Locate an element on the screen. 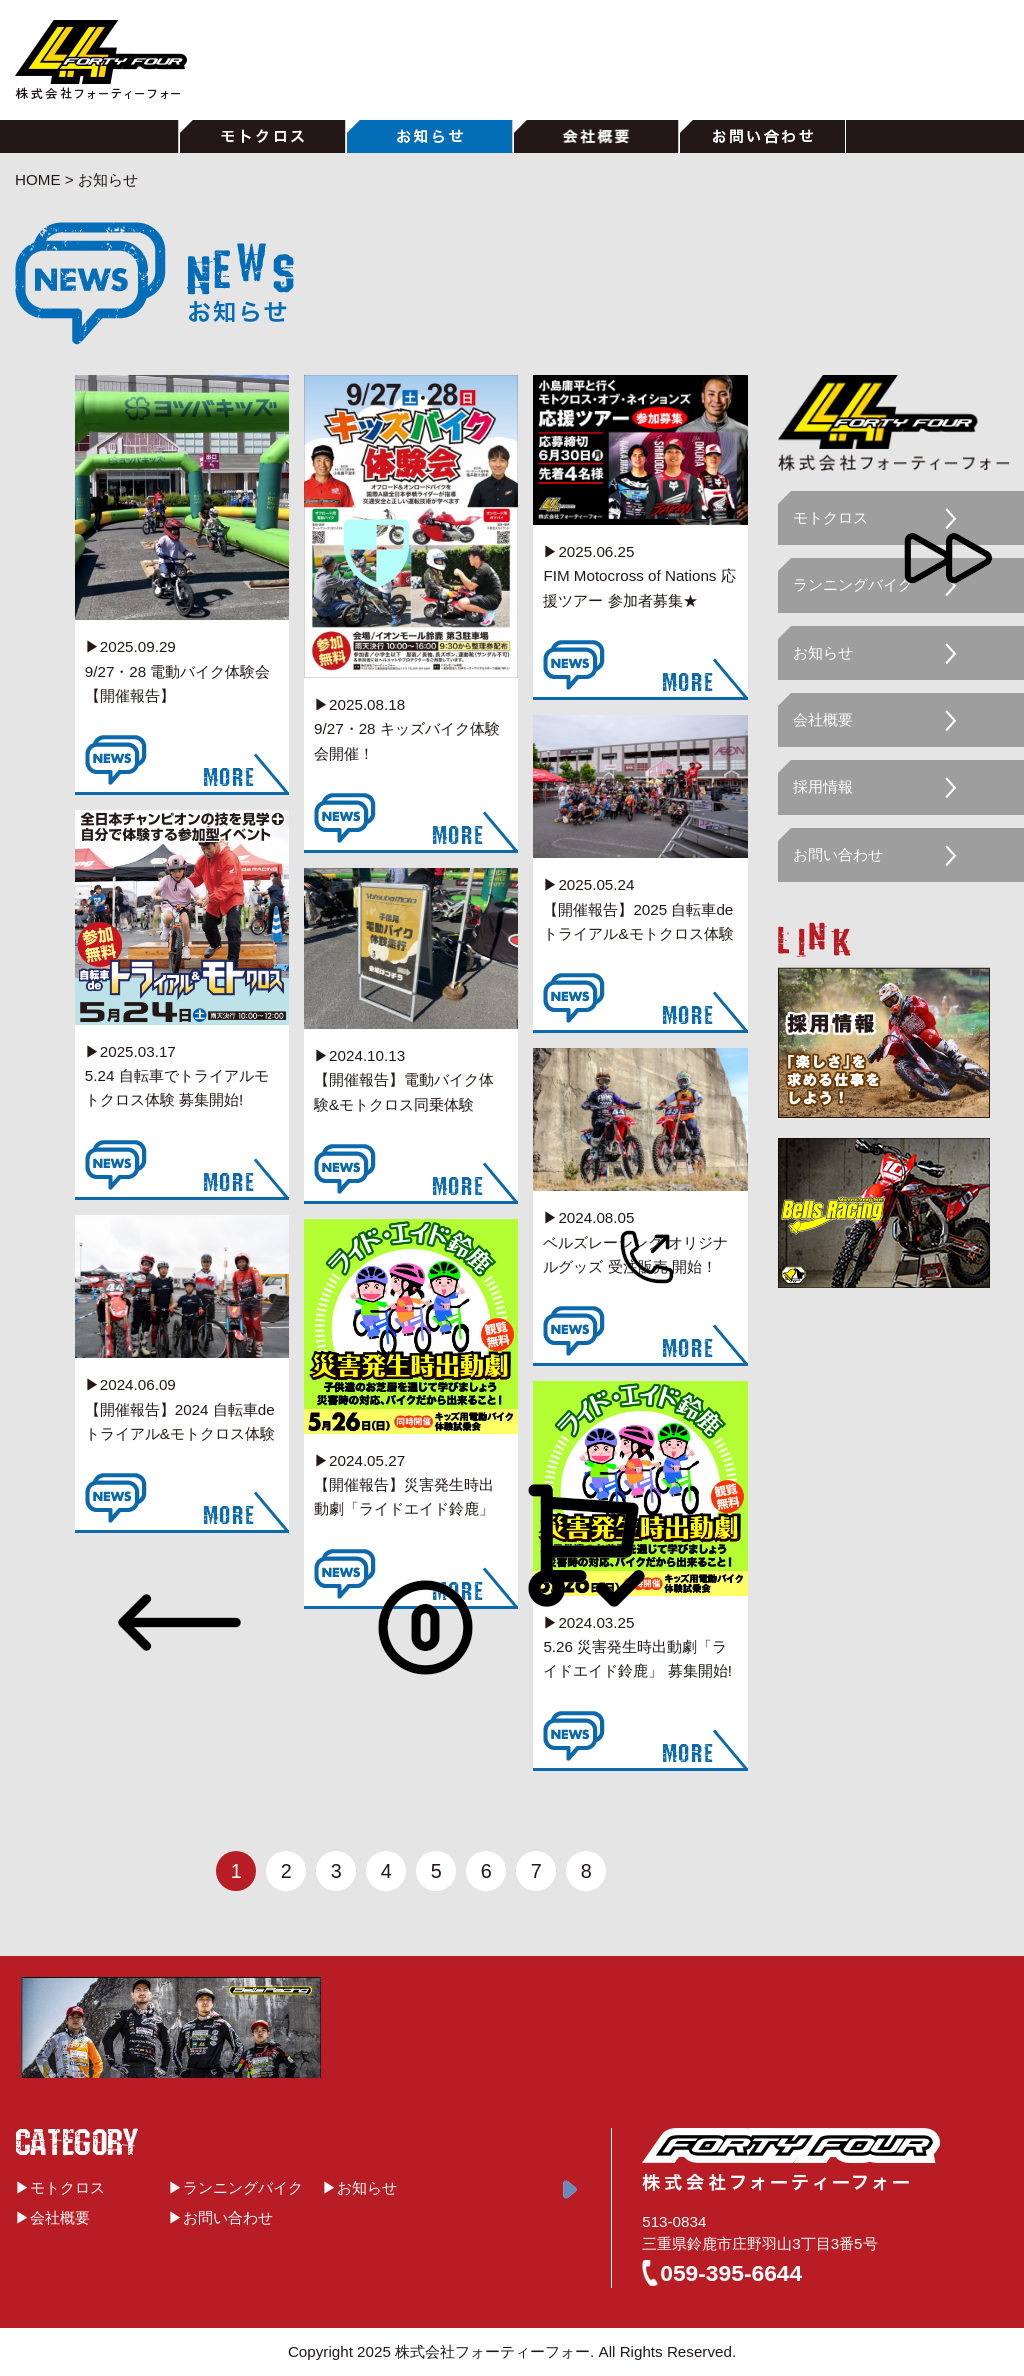  go to next item or screen is located at coordinates (568, 2189).